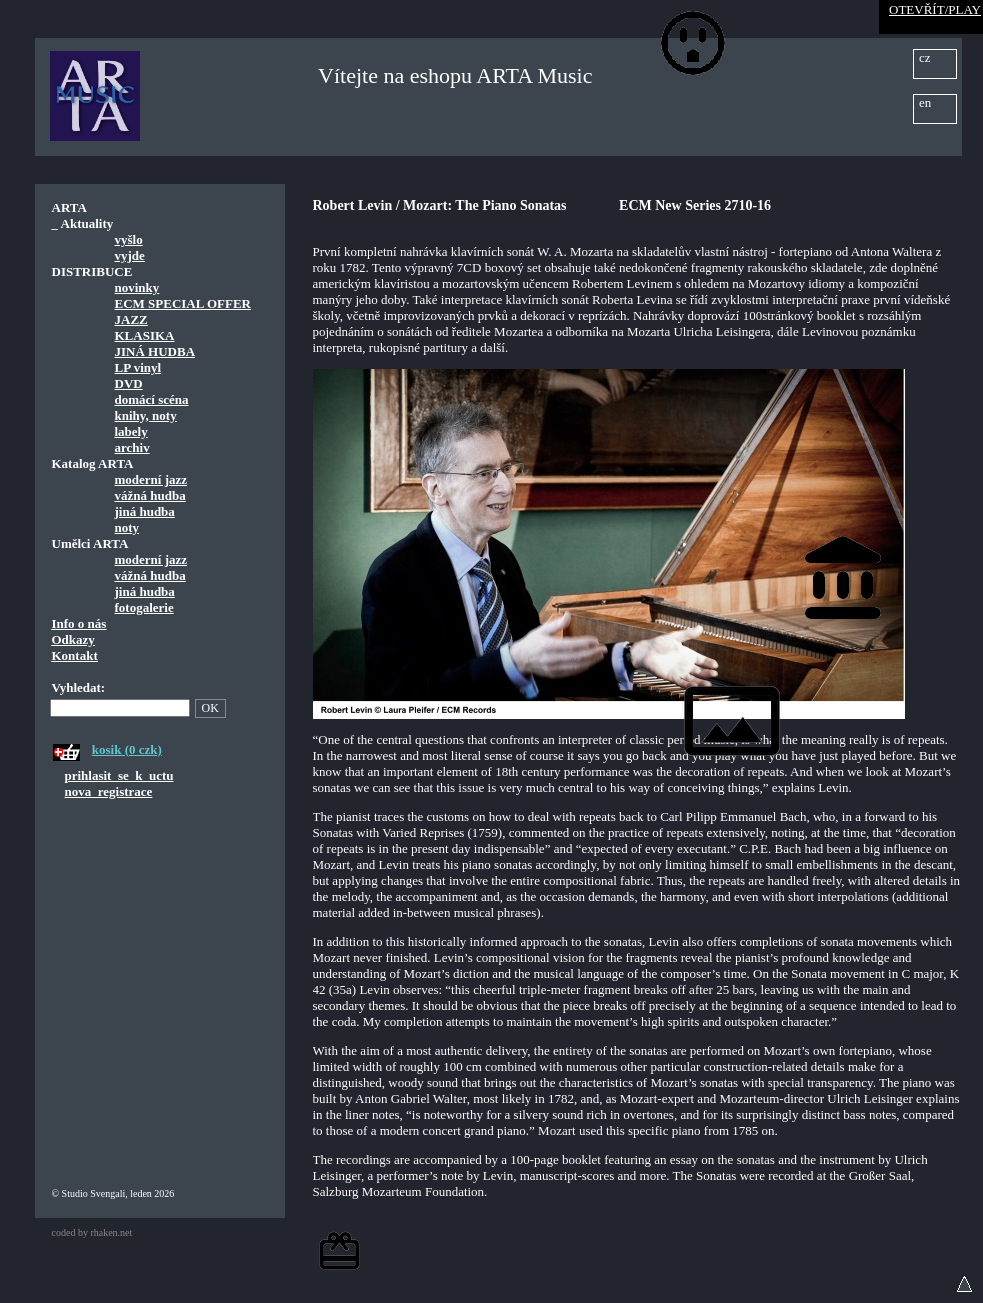  Describe the element at coordinates (845, 579) in the screenshot. I see `access bank or financial account` at that location.